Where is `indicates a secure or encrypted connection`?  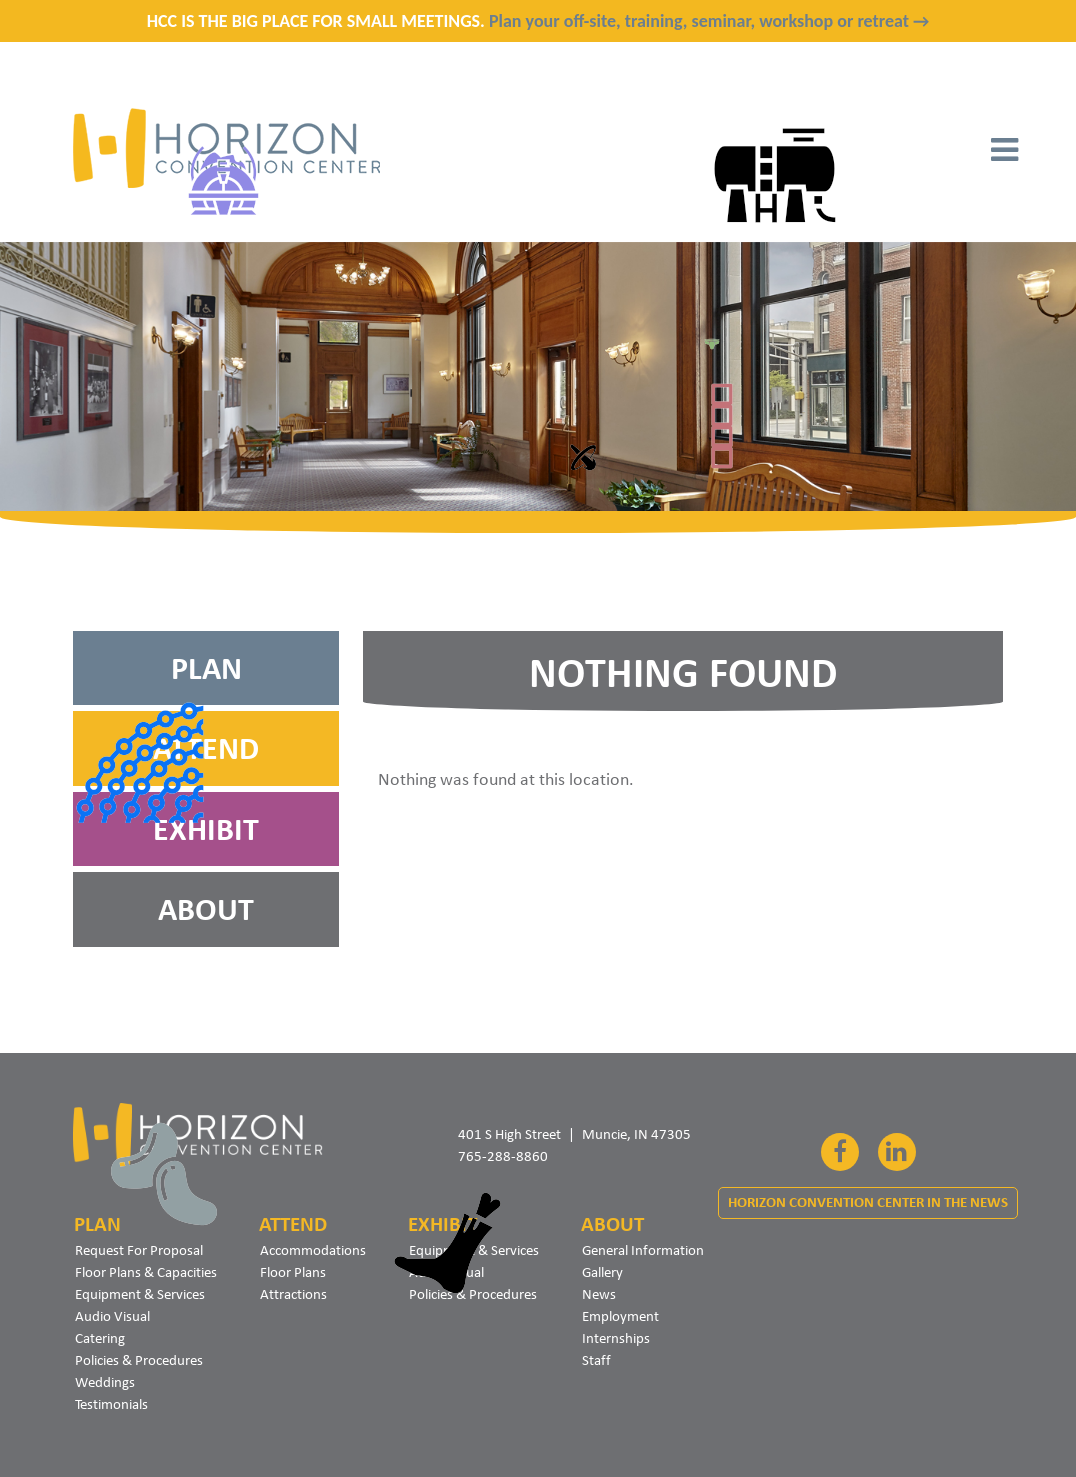
indicates a secure or encrypted connection is located at coordinates (140, 760).